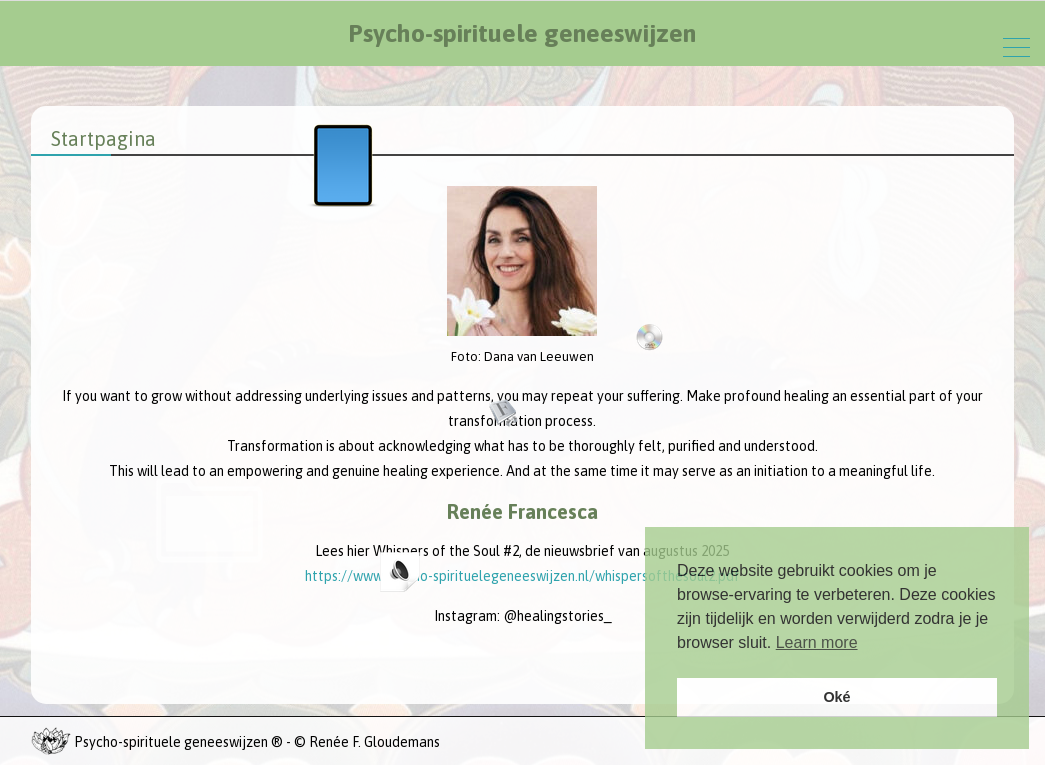  I want to click on access your iMovie media library, so click(209, 519).